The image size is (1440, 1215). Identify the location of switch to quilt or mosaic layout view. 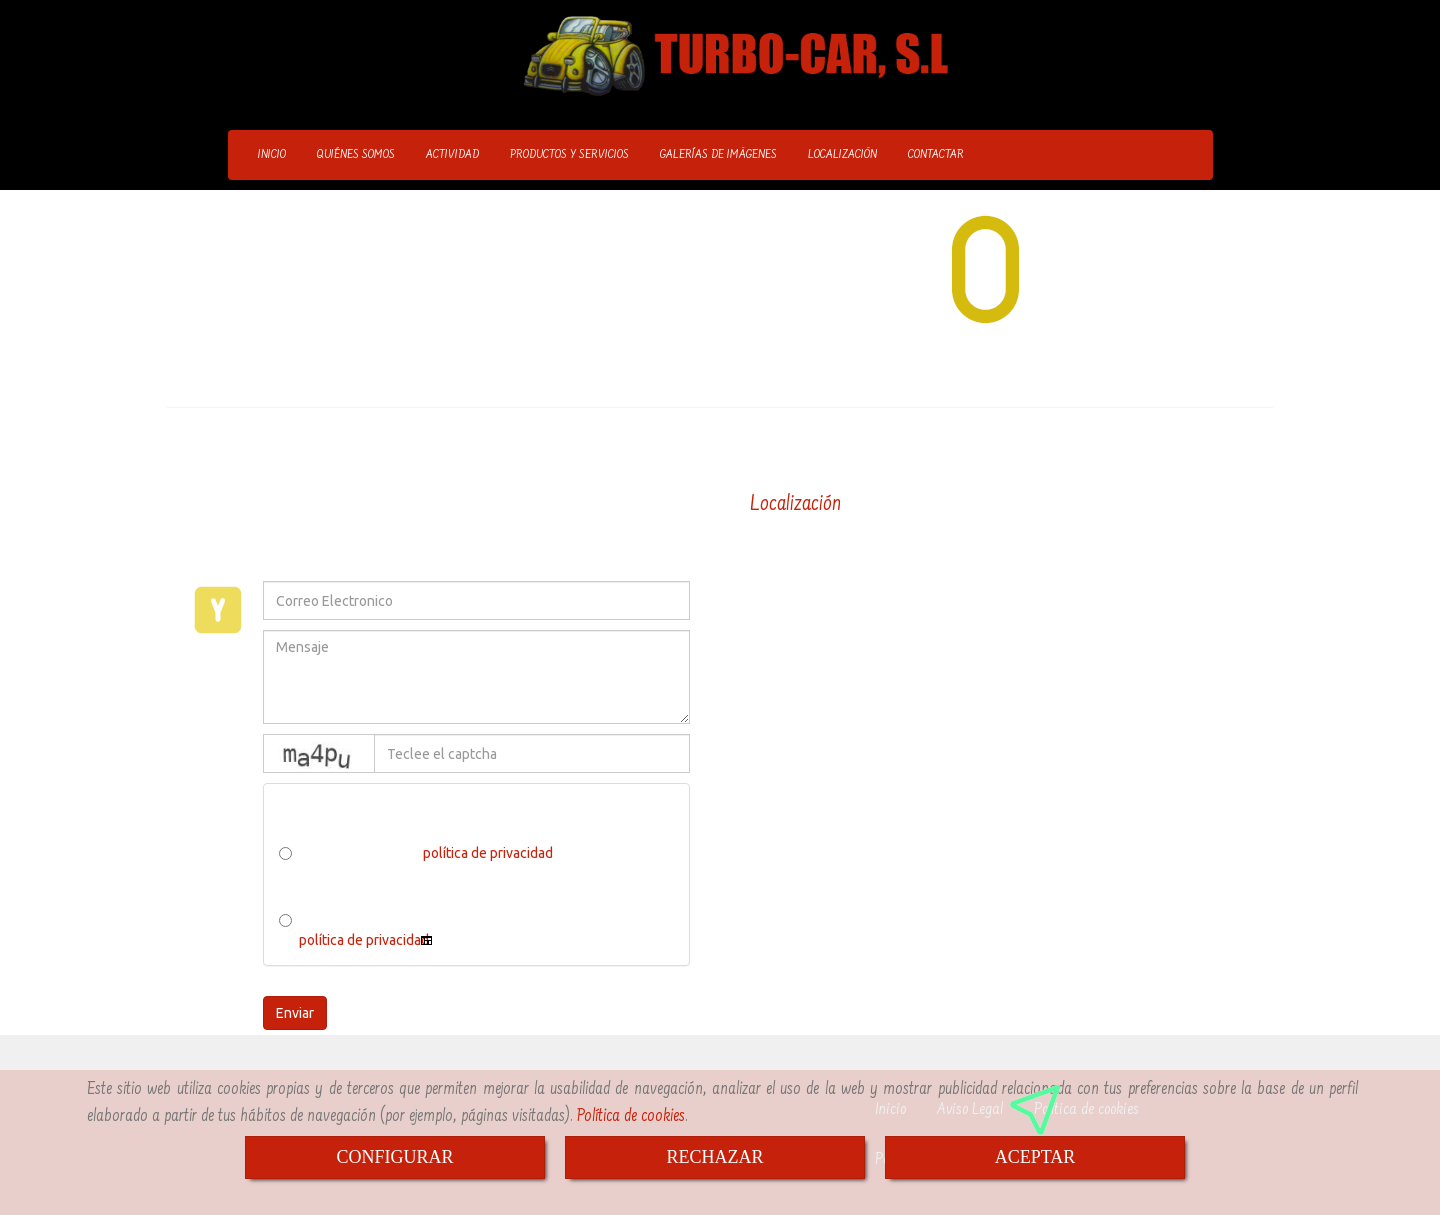
(426, 941).